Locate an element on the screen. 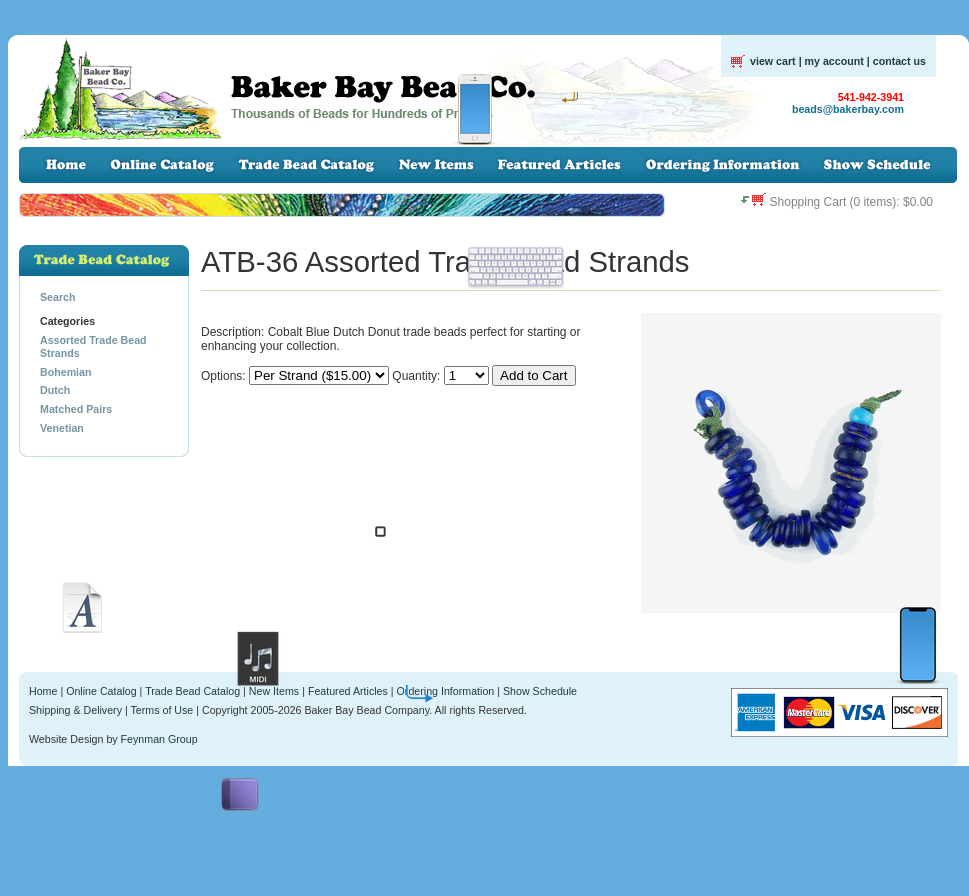 The height and width of the screenshot is (896, 969). a standard MIDI file in GarageBand is located at coordinates (258, 660).